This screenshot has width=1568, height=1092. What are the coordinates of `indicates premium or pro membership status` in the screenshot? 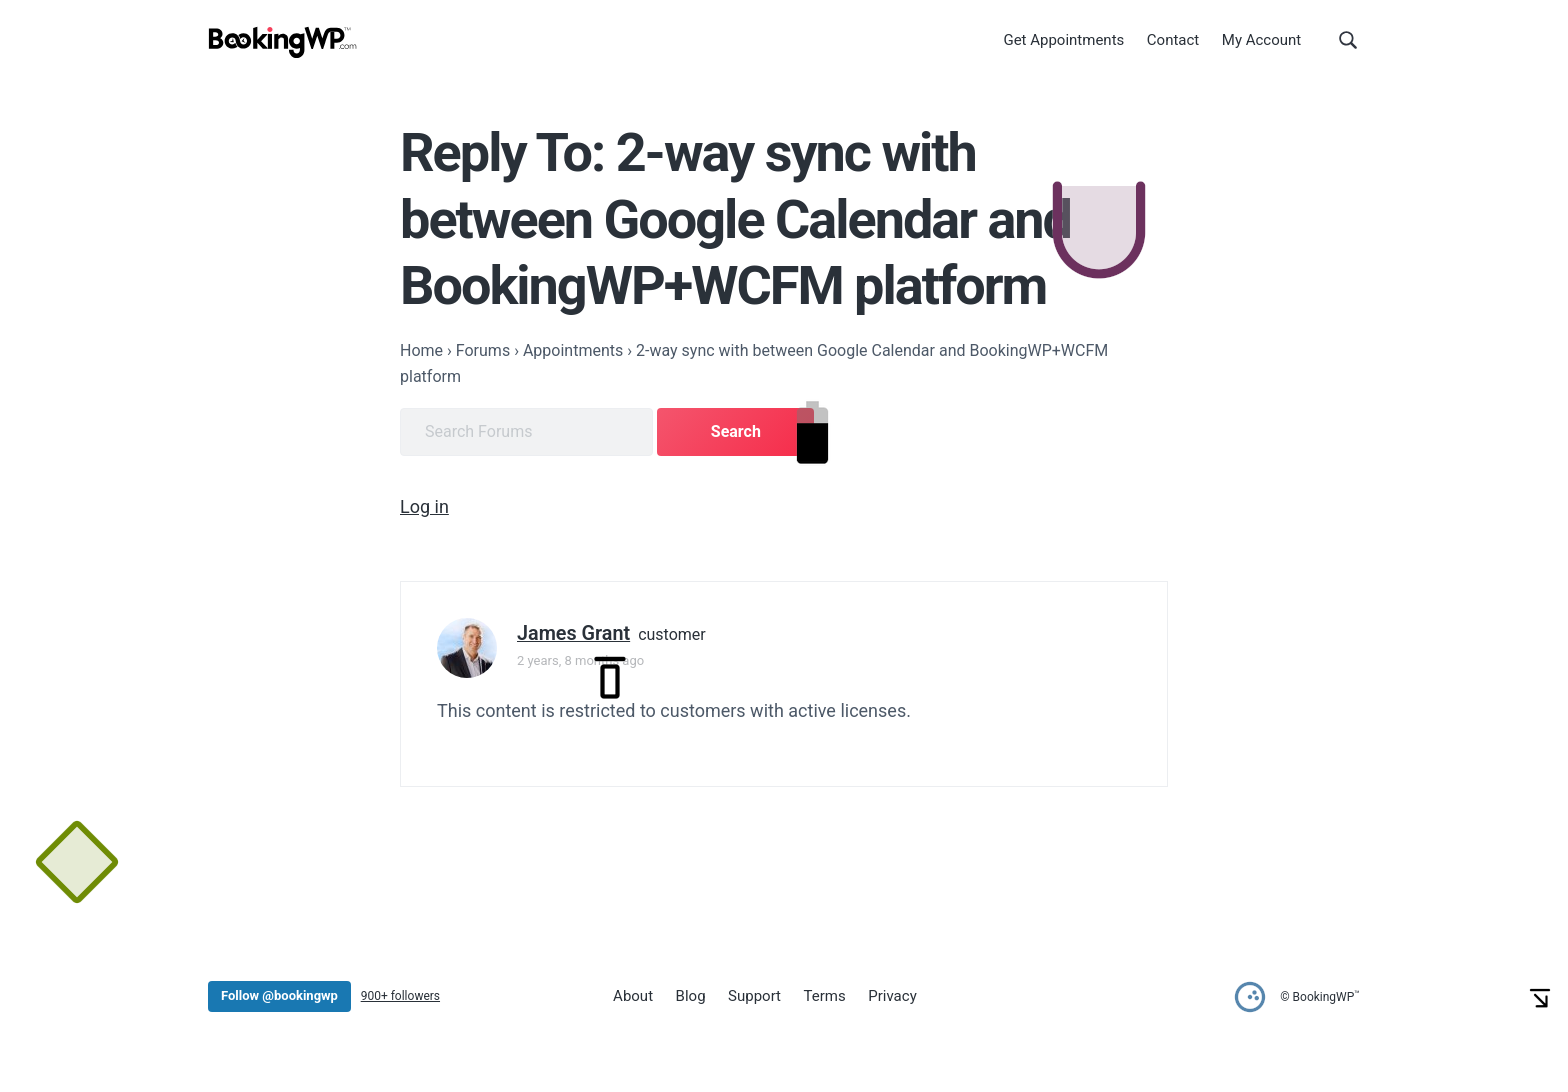 It's located at (77, 862).